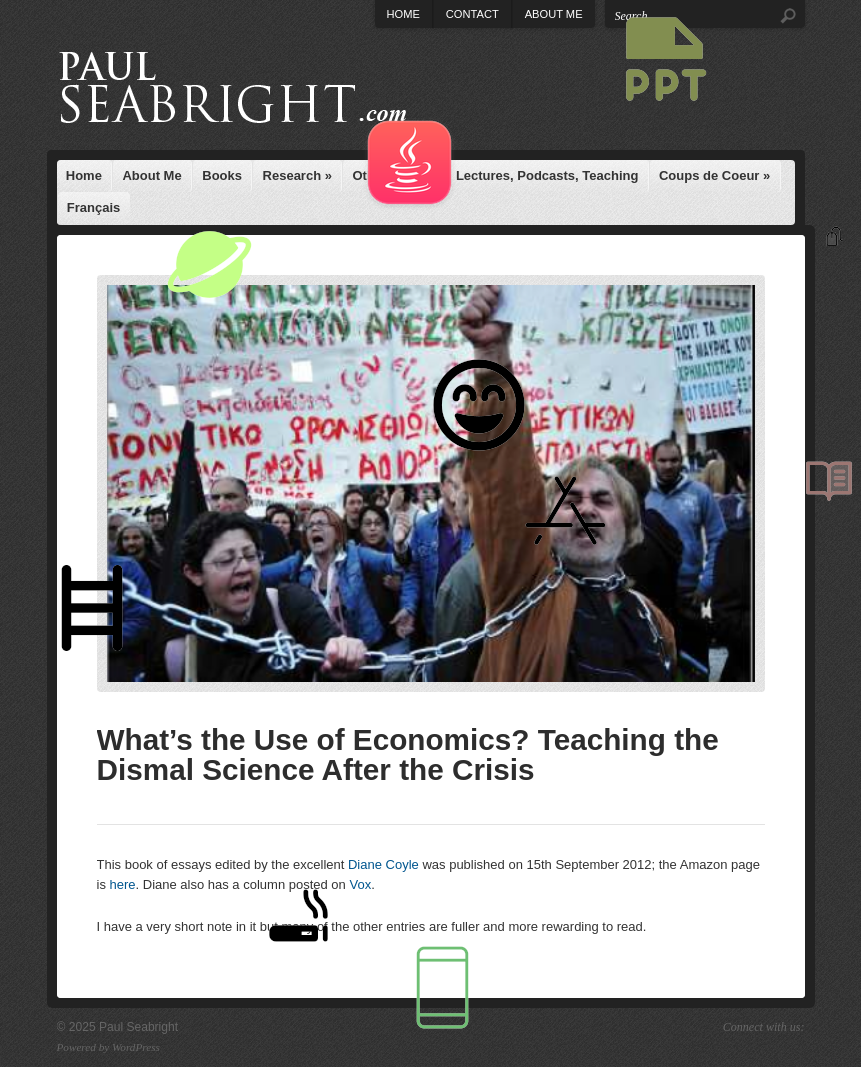 Image resolution: width=861 pixels, height=1067 pixels. Describe the element at coordinates (209, 264) in the screenshot. I see `explore global or worldwide content` at that location.